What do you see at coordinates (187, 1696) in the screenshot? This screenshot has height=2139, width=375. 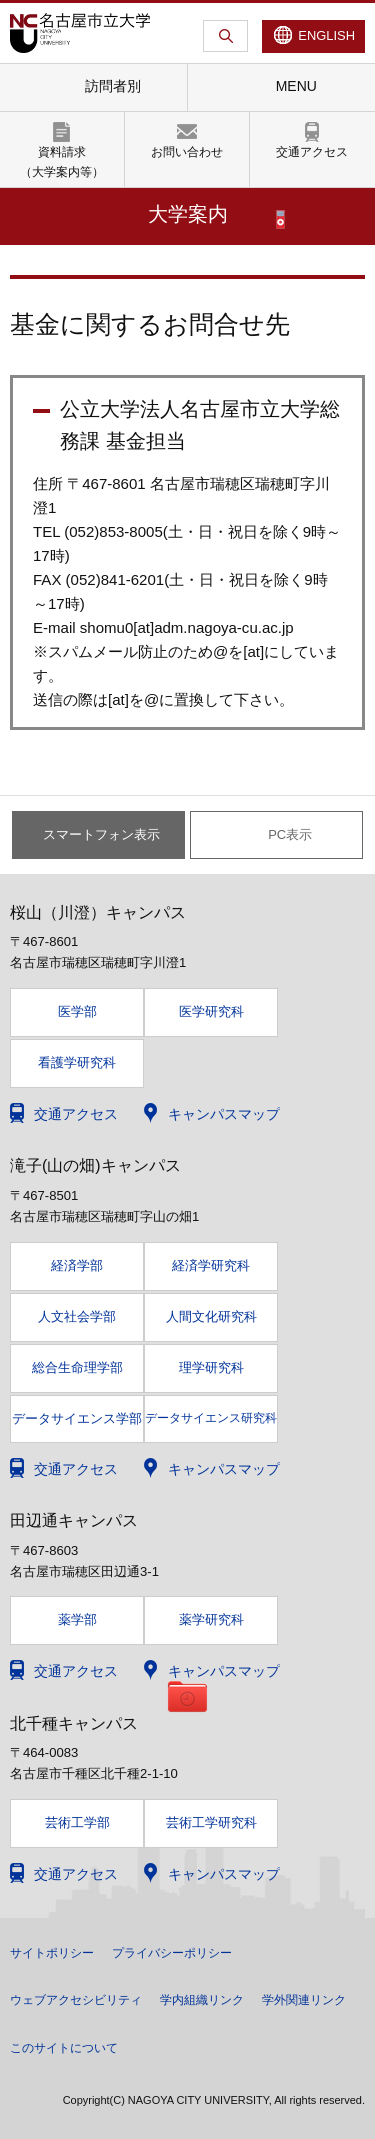 I see `access temporary files folder` at bounding box center [187, 1696].